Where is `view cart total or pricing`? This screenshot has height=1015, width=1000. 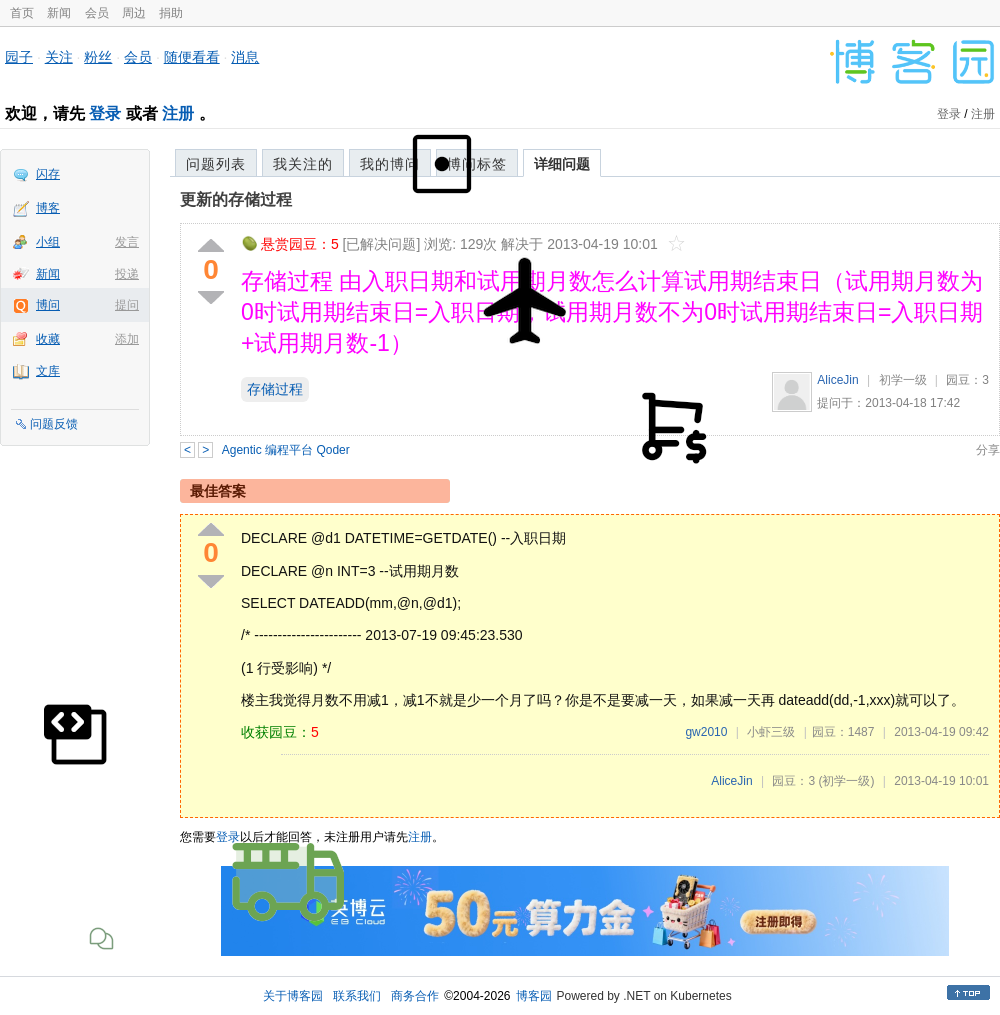 view cart total or pricing is located at coordinates (672, 426).